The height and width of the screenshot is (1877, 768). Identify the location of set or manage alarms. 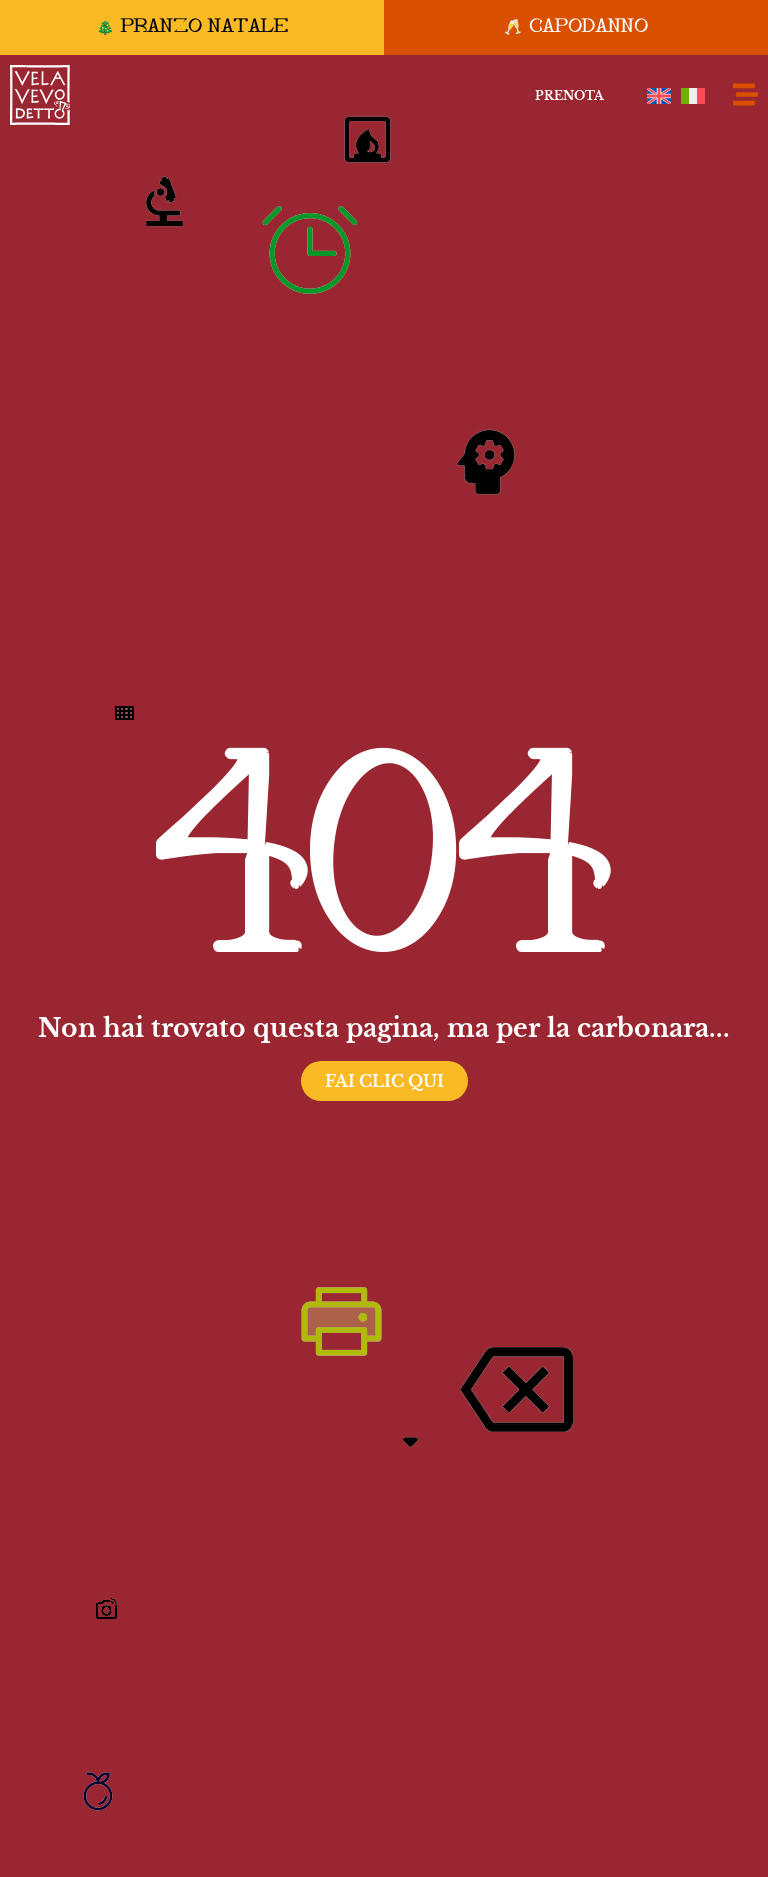
(310, 250).